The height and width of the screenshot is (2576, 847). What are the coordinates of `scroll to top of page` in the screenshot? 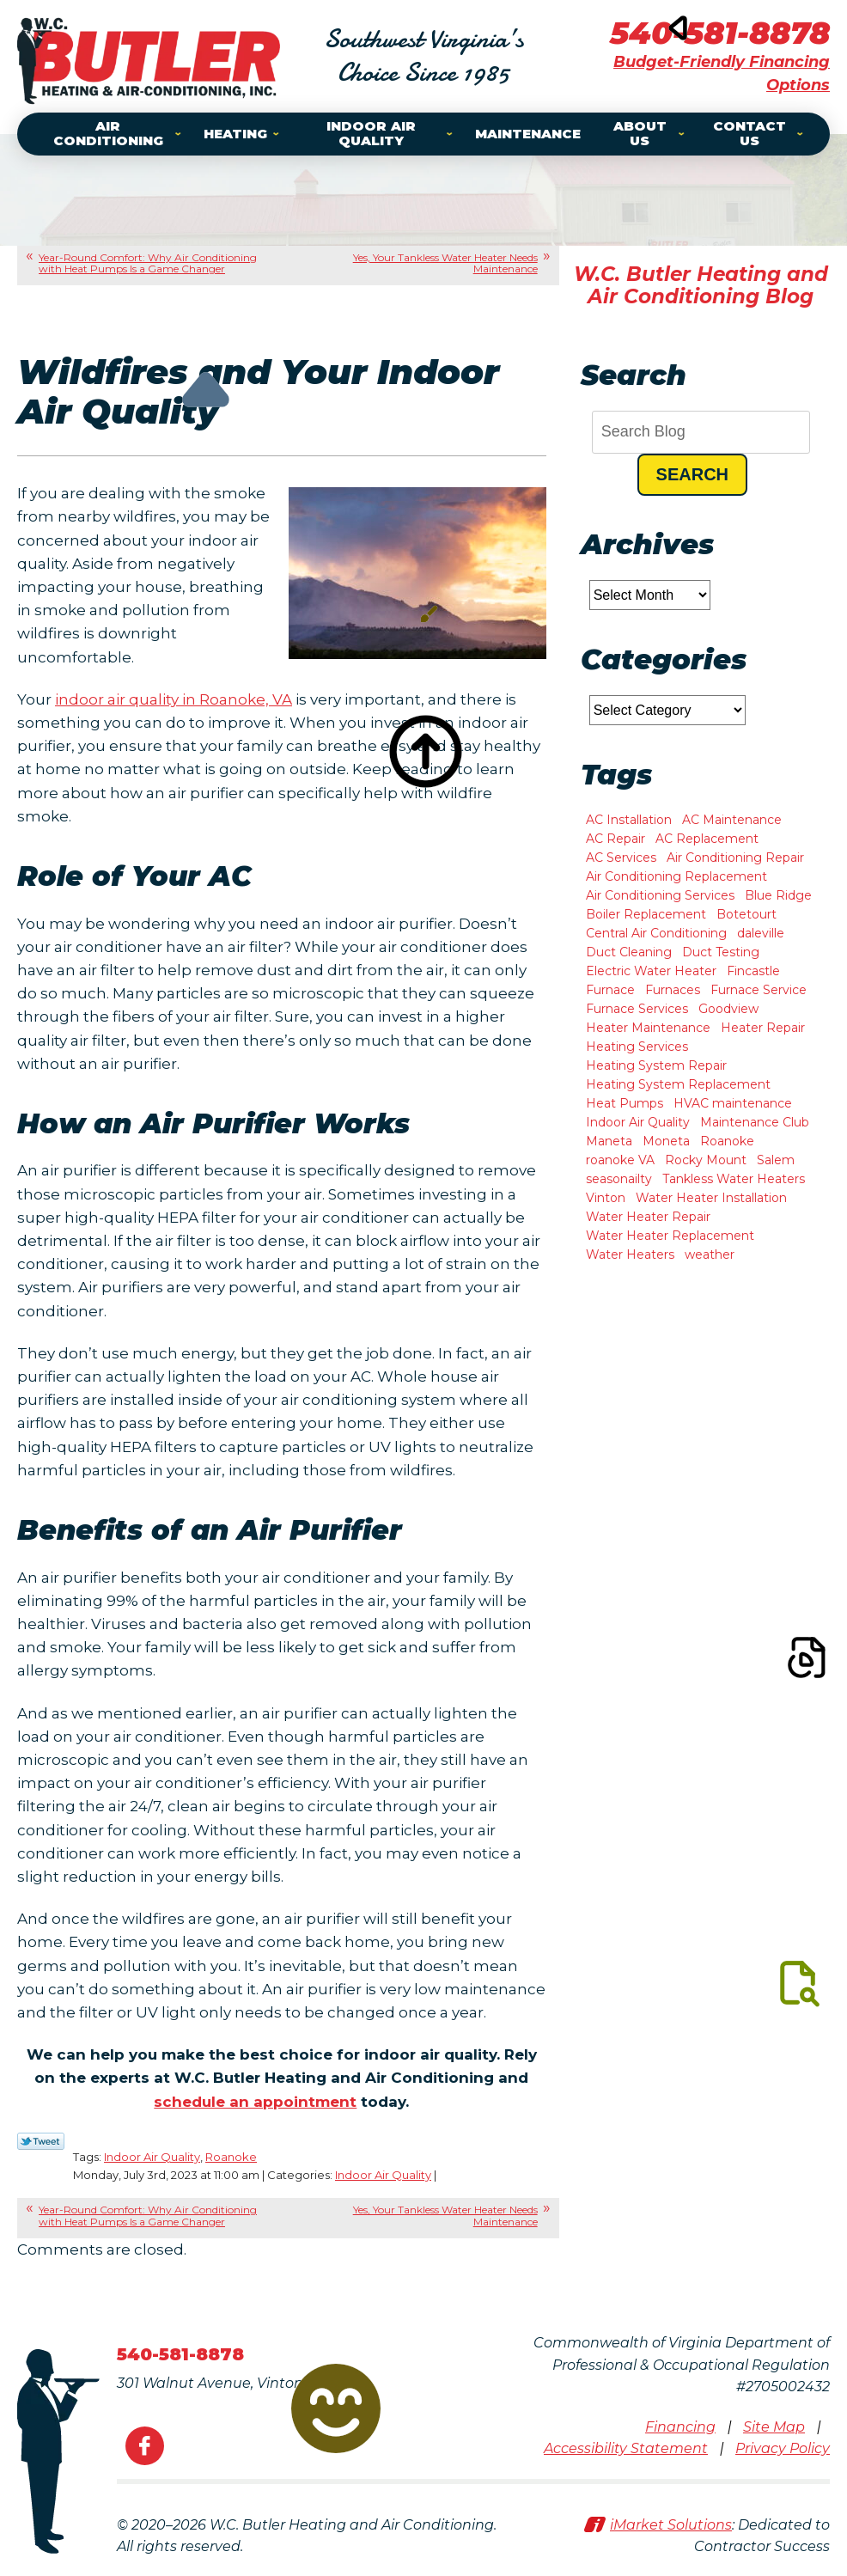 It's located at (425, 751).